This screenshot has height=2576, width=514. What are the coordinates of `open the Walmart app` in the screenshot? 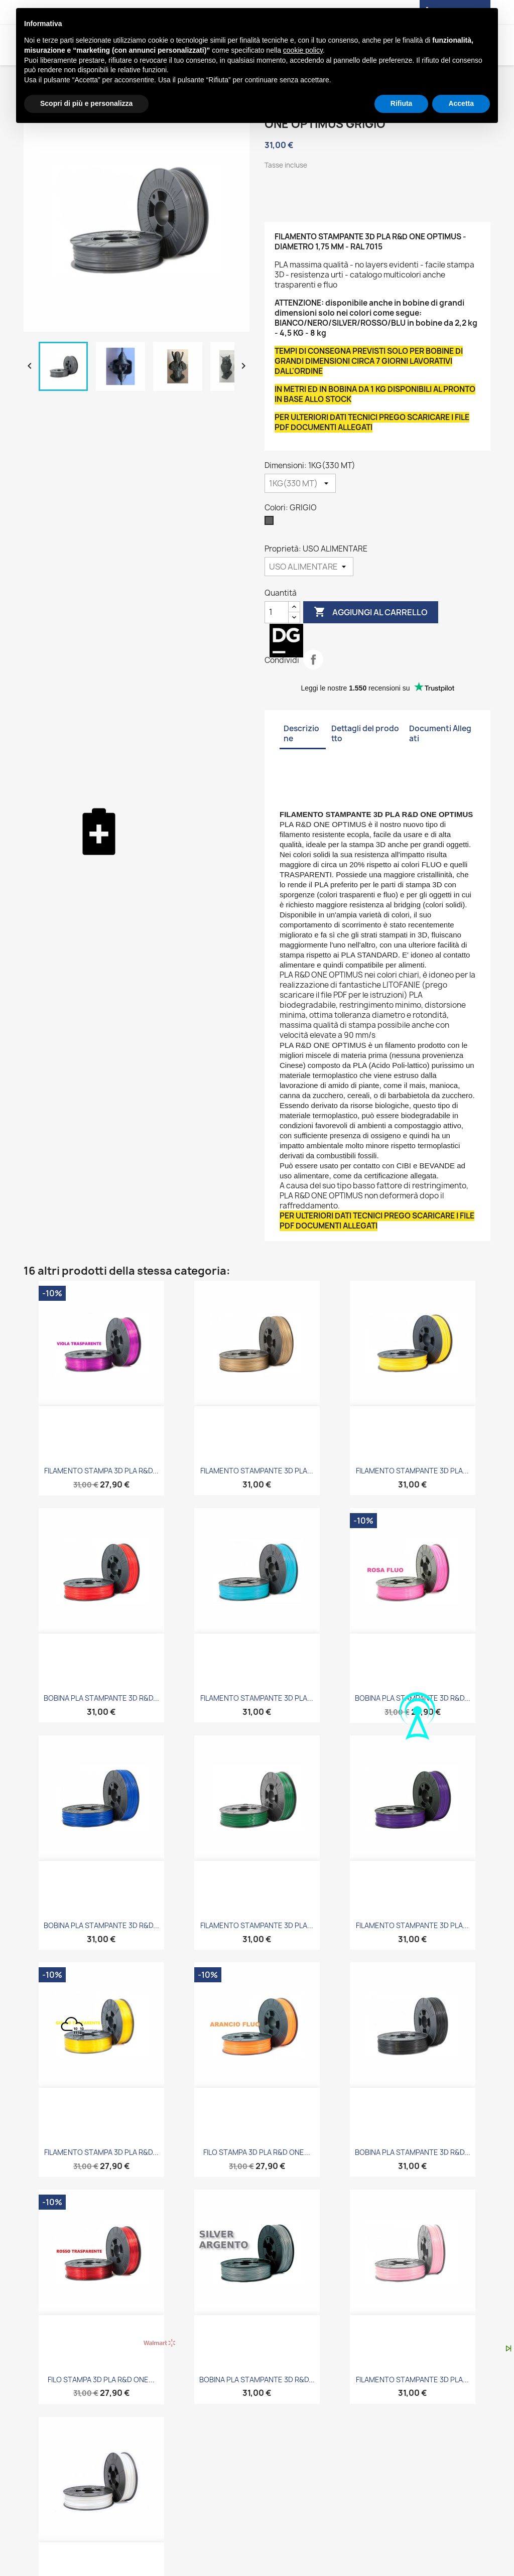 It's located at (159, 2343).